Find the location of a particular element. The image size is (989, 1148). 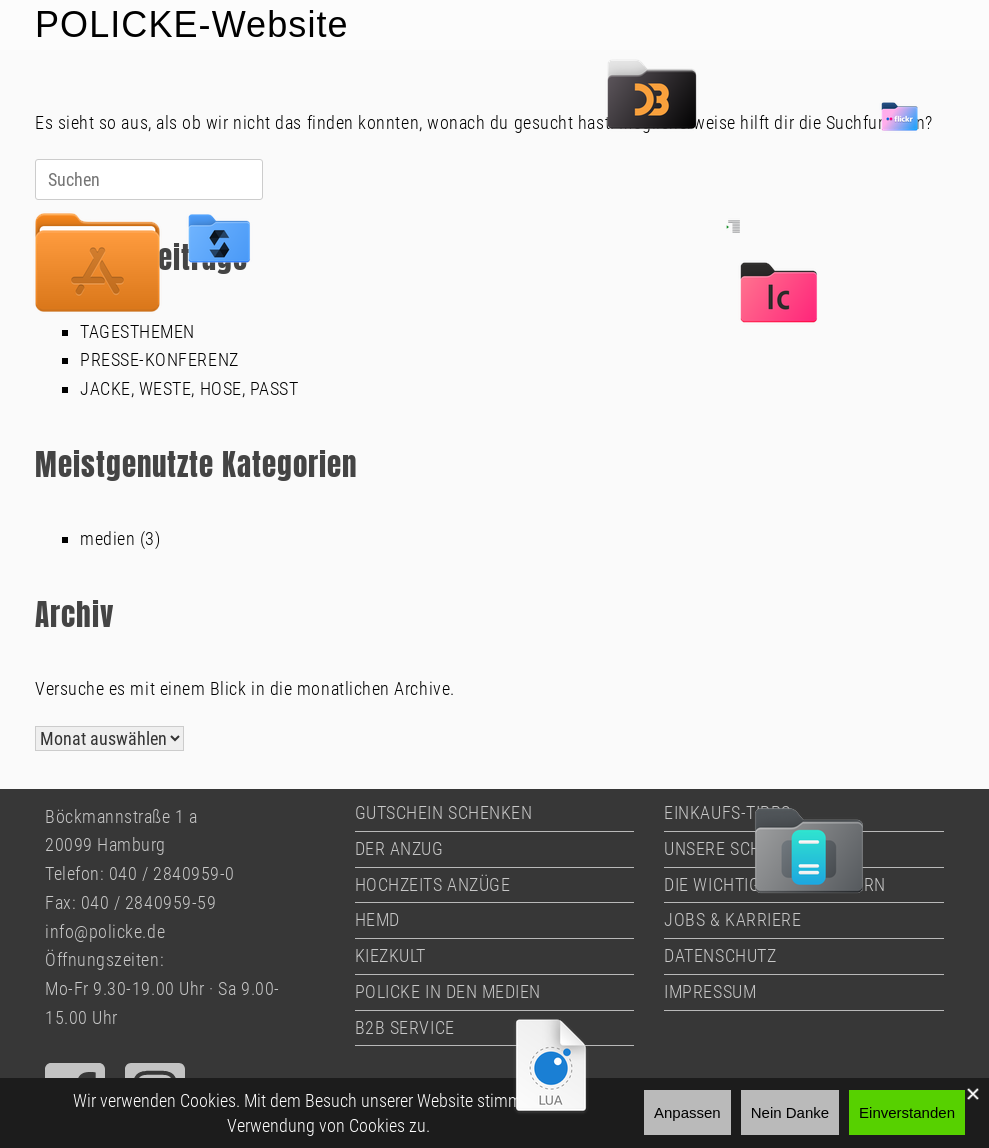

open Hyper-V virtual machine files folder is located at coordinates (808, 853).